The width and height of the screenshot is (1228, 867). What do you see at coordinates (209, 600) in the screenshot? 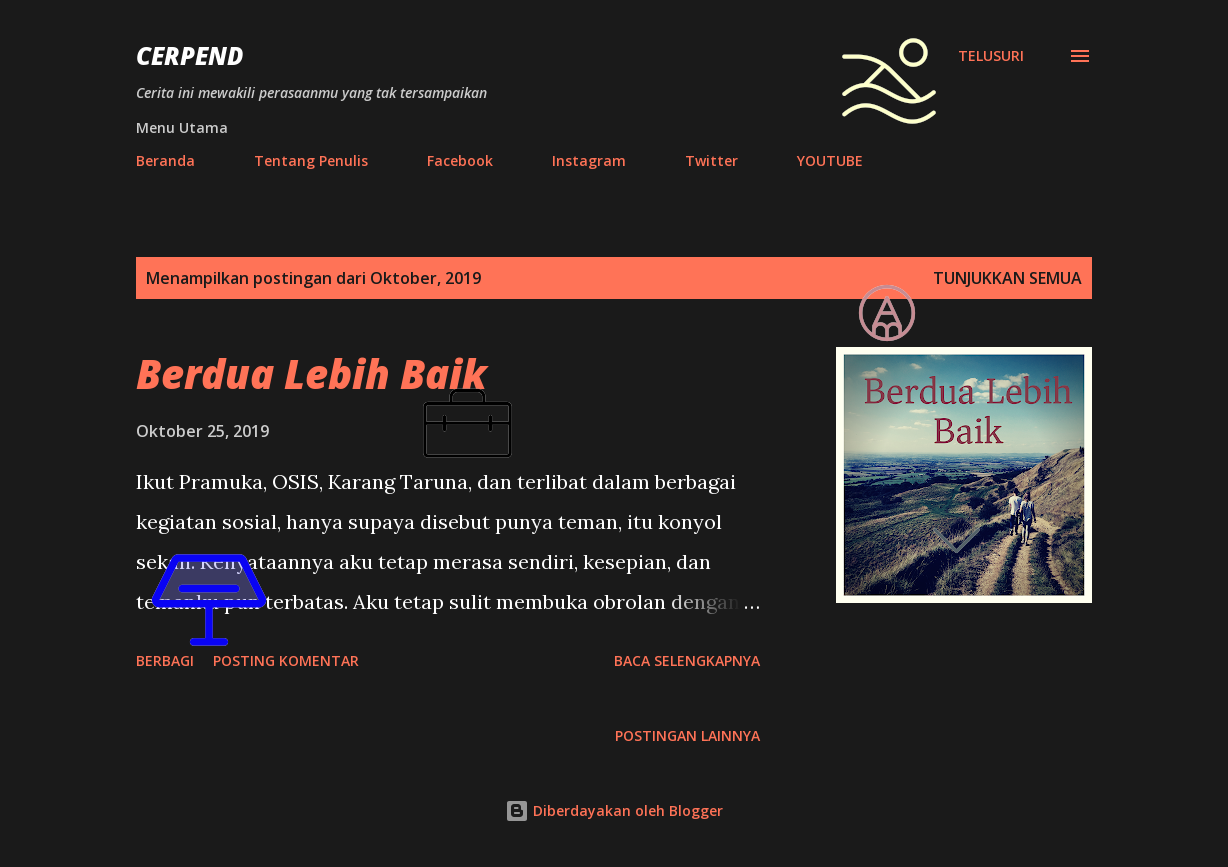
I see `access presentation or speaker mode` at bounding box center [209, 600].